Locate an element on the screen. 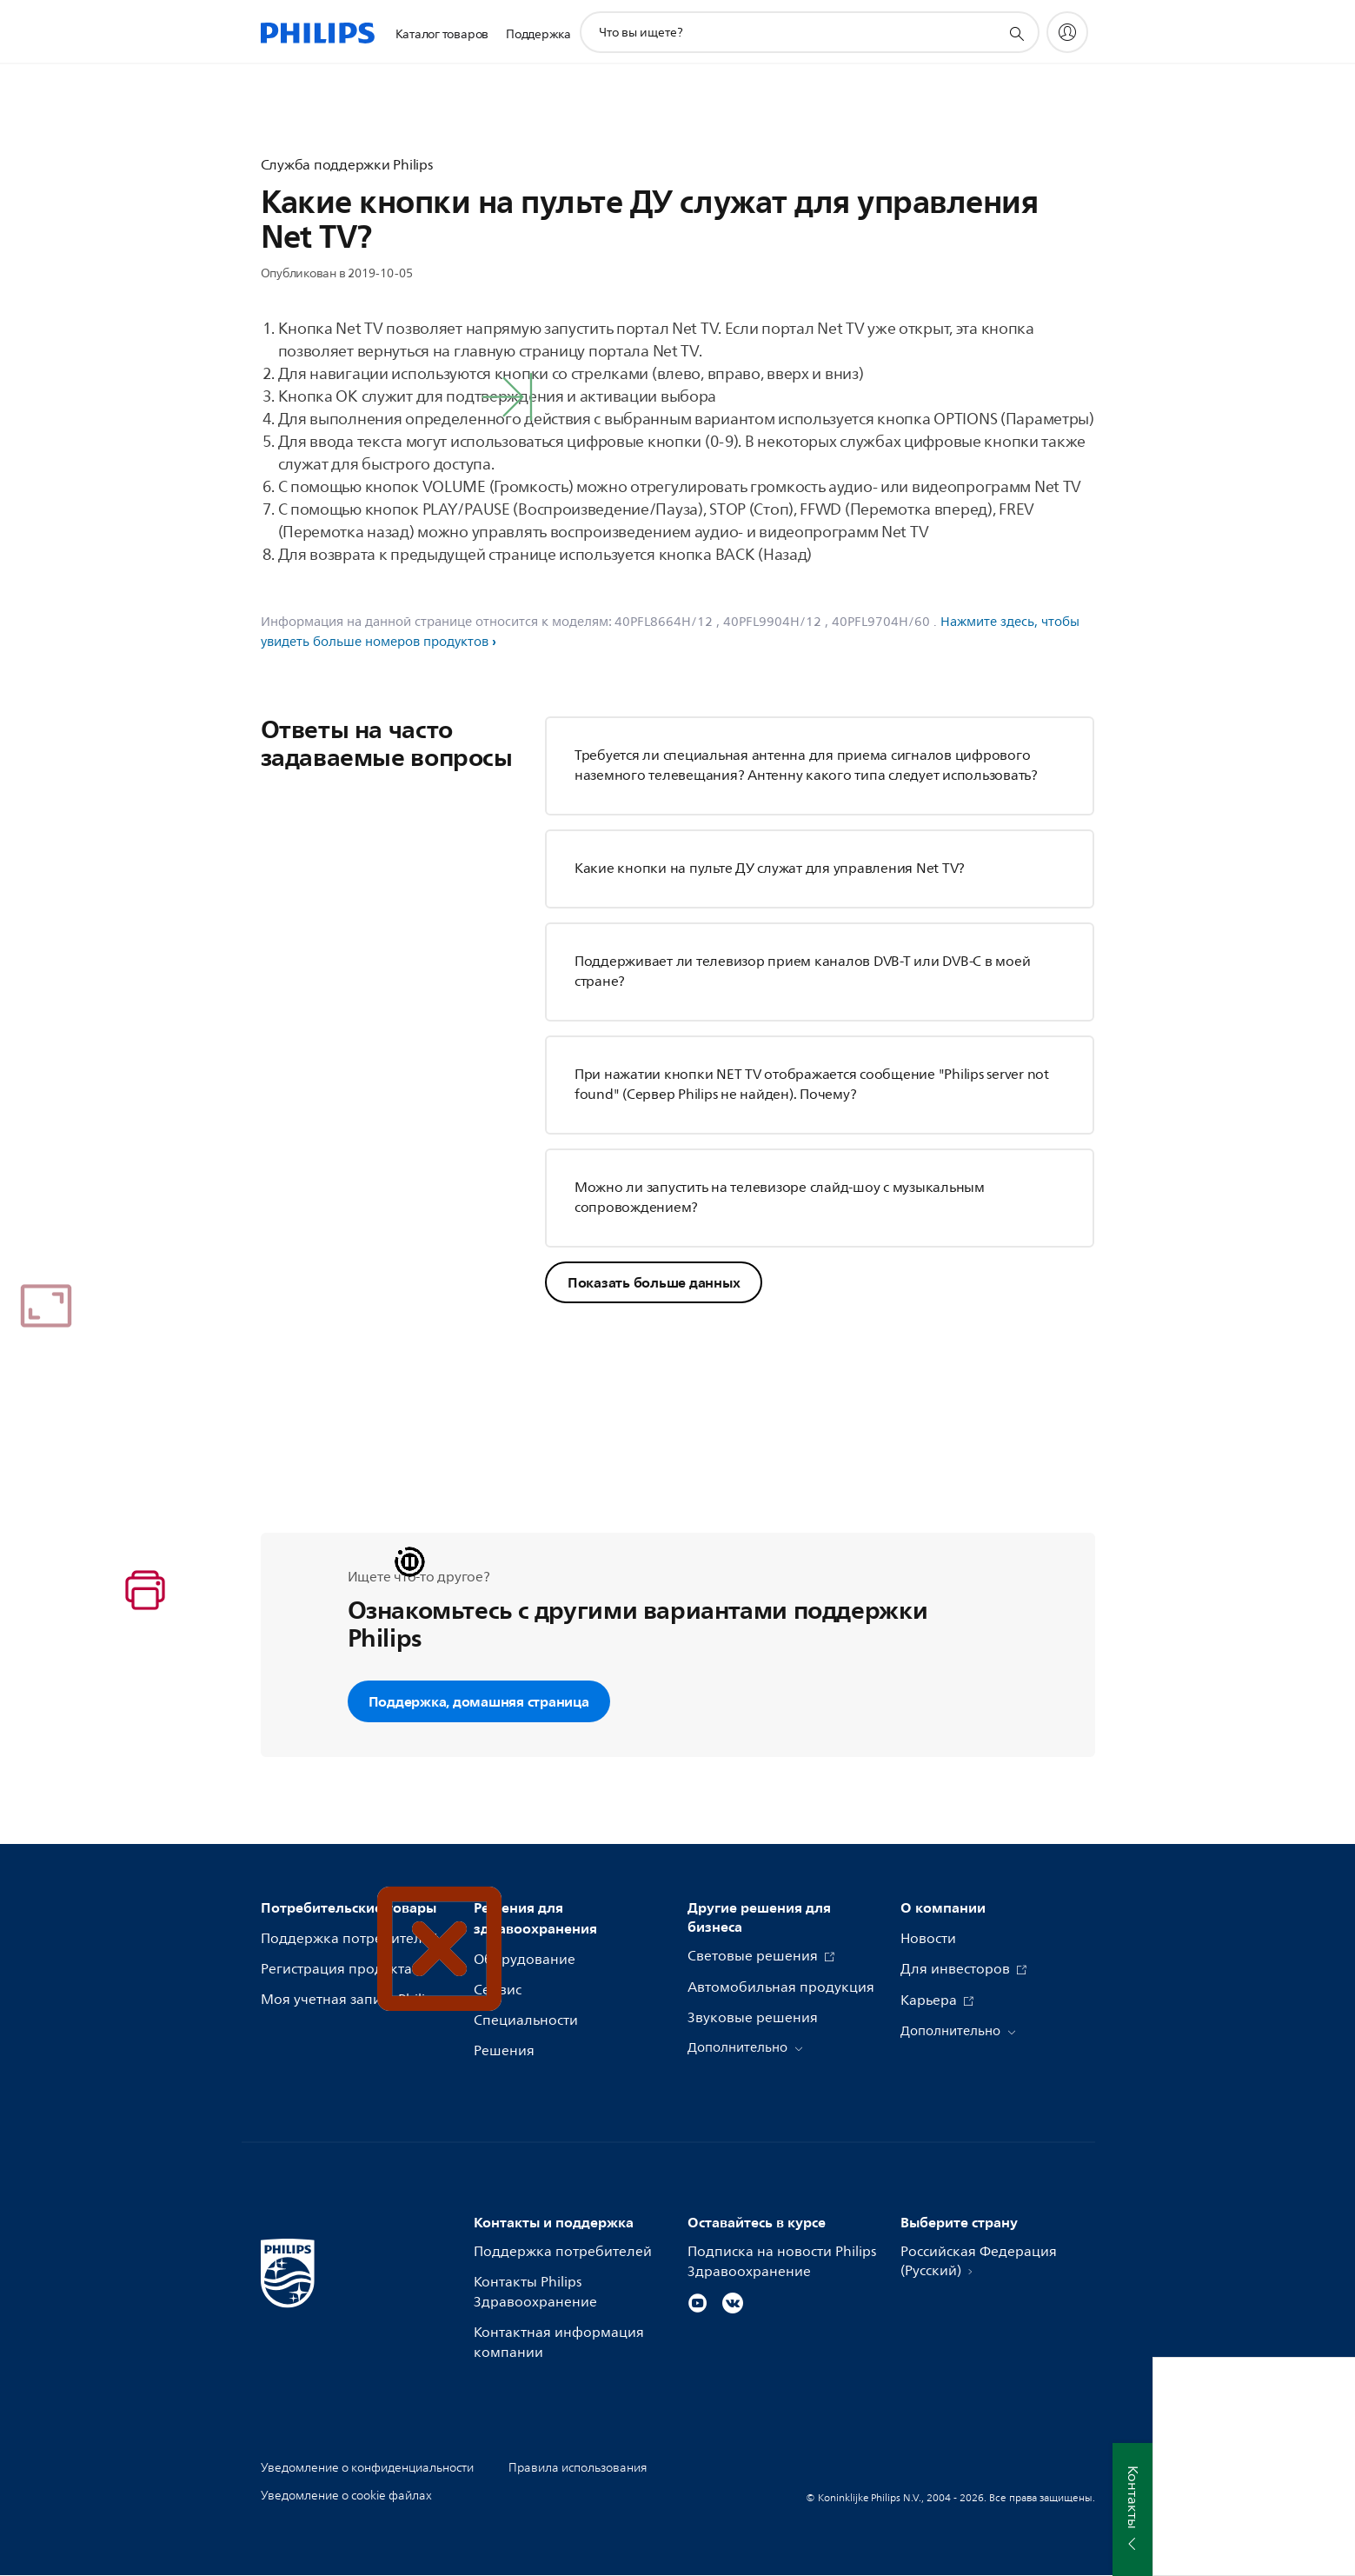  enter fullscreen mode is located at coordinates (46, 1306).